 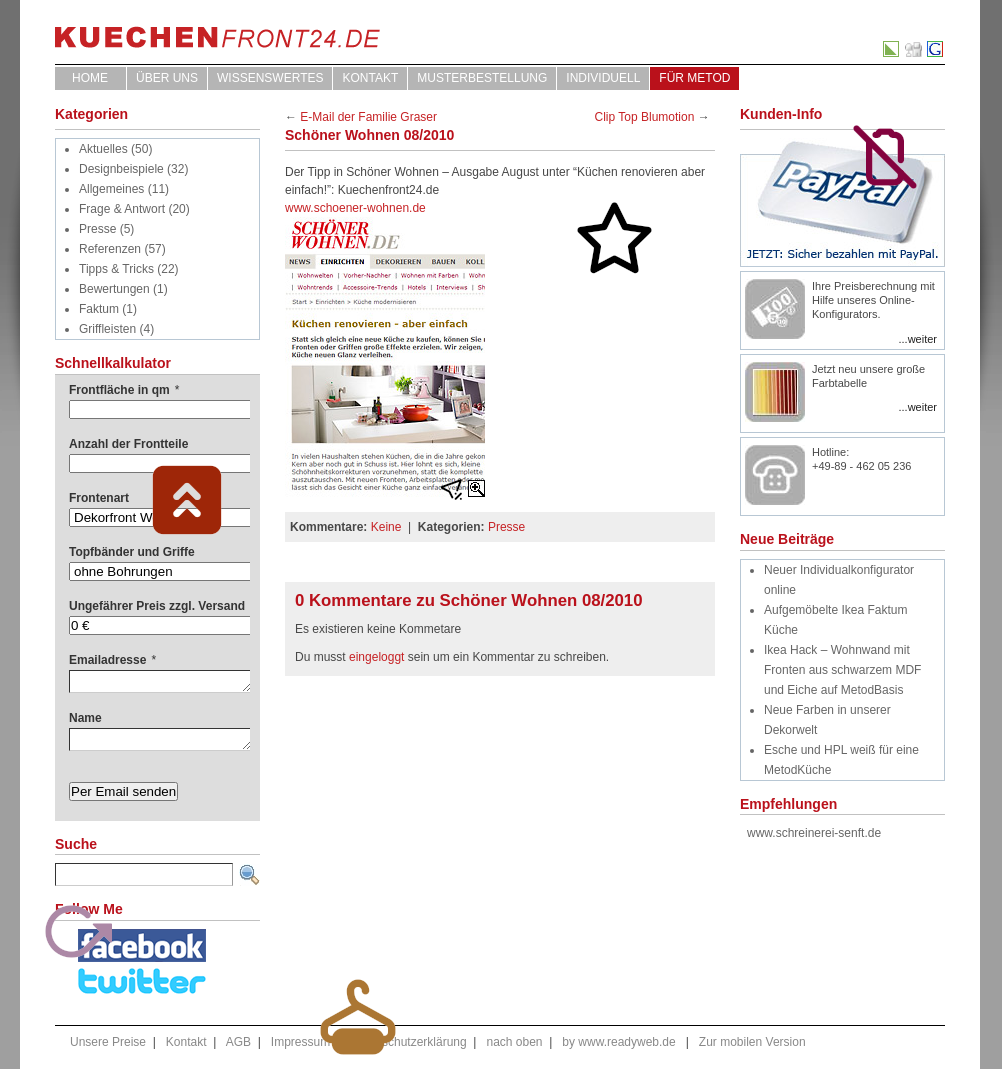 I want to click on repeat or loop an action, so click(x=78, y=927).